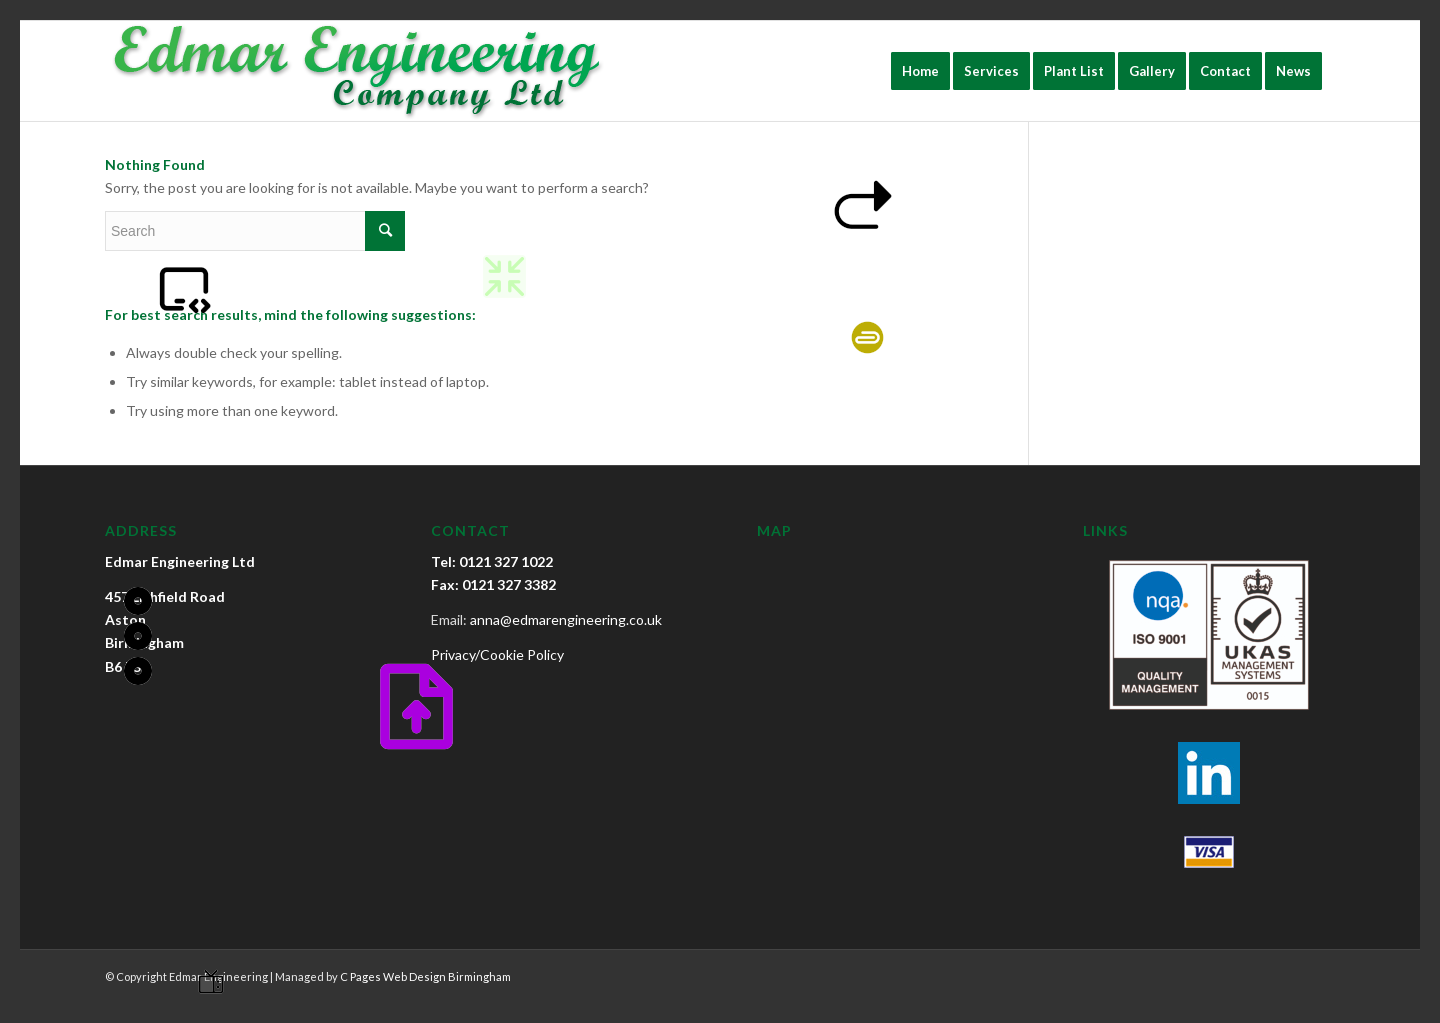 This screenshot has height=1023, width=1440. I want to click on upload a file, so click(416, 706).